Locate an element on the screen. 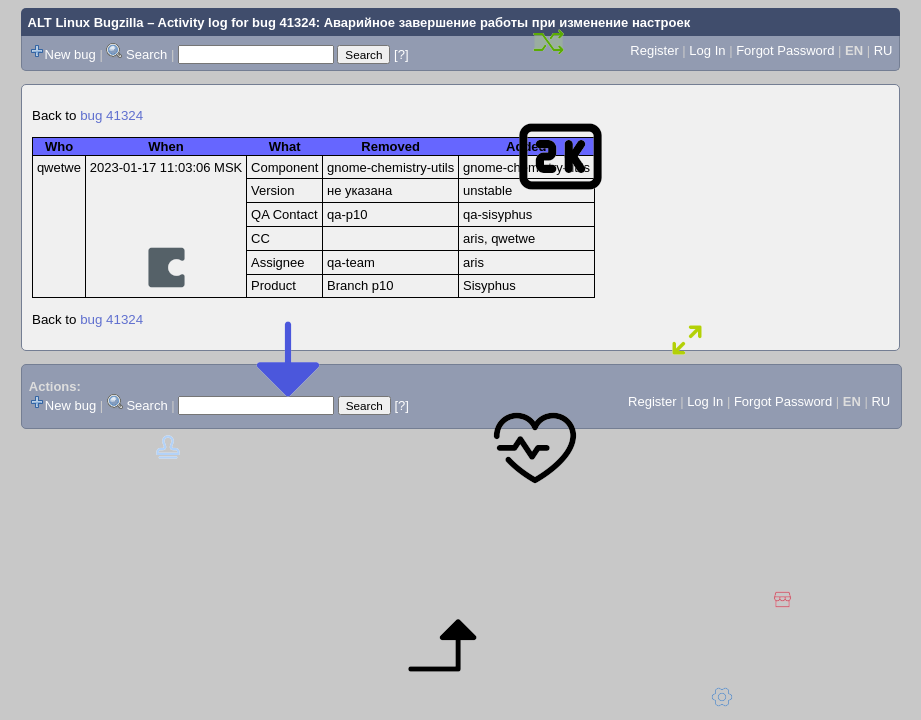 The height and width of the screenshot is (720, 921). indicates 2K video resolution quality is located at coordinates (560, 156).